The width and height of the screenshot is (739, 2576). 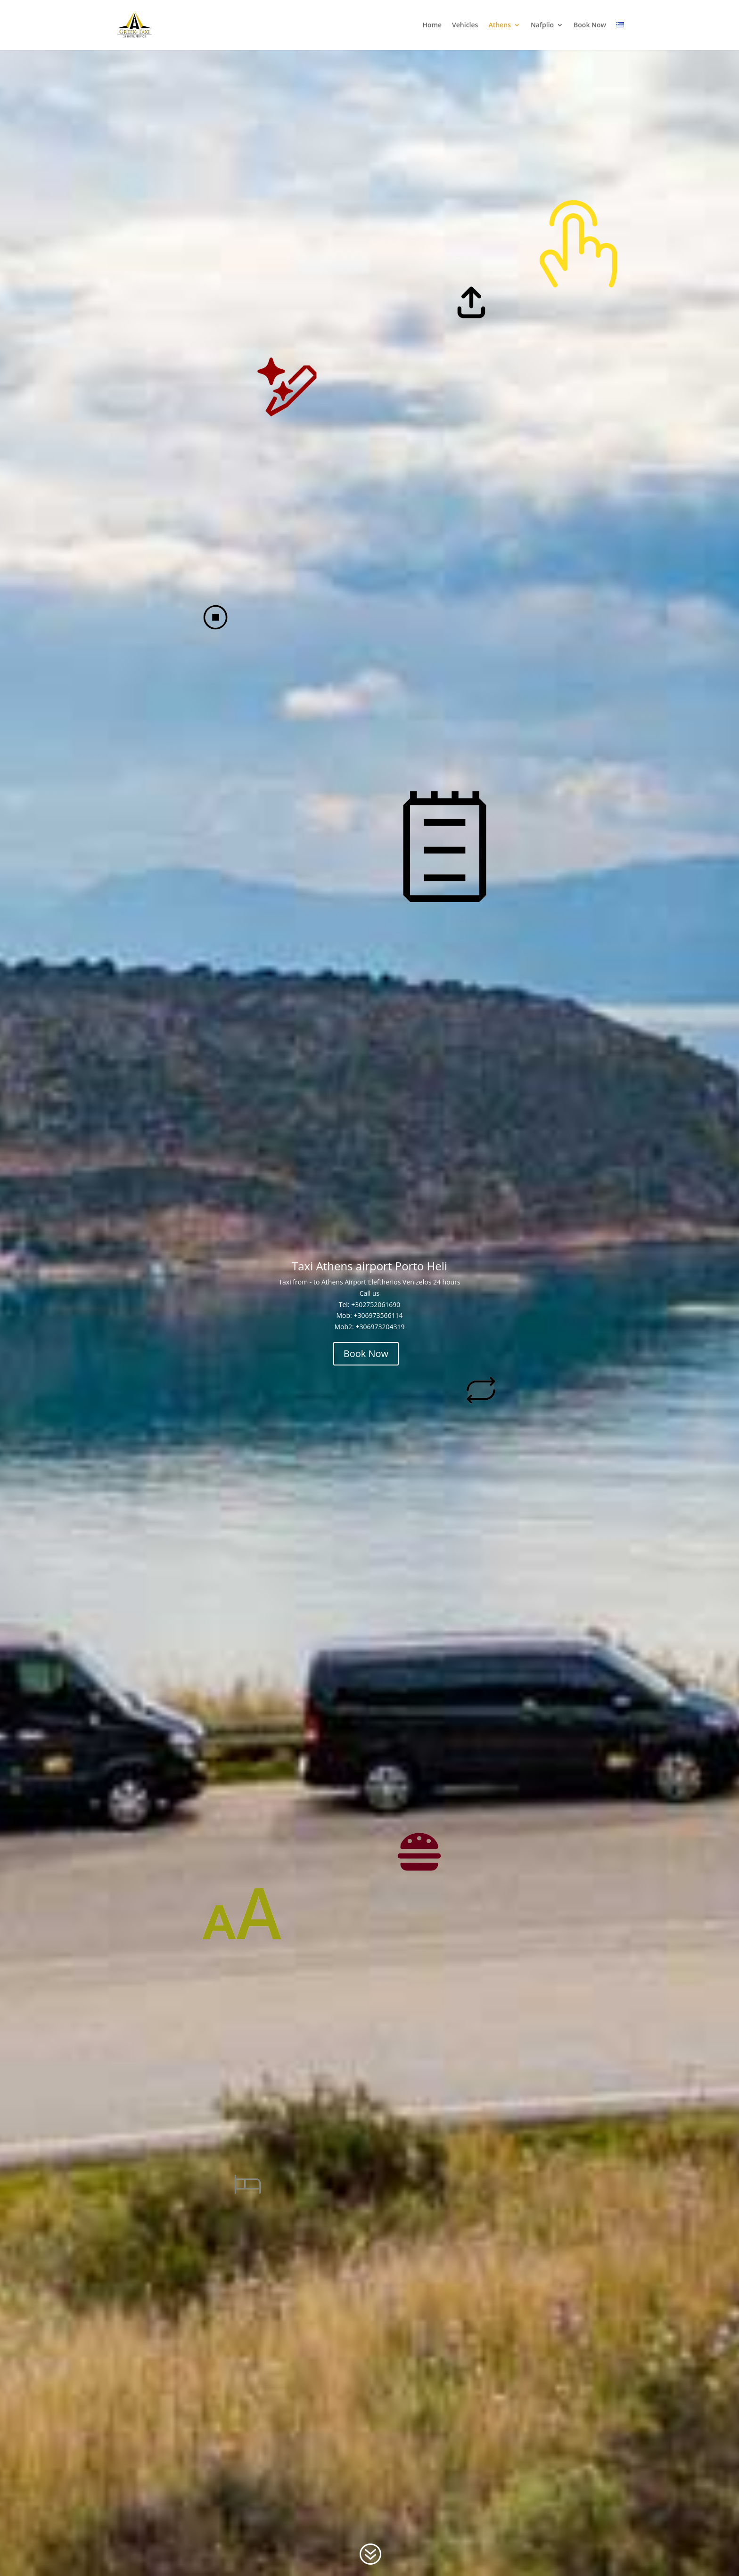 What do you see at coordinates (471, 302) in the screenshot?
I see `upload a file or document` at bounding box center [471, 302].